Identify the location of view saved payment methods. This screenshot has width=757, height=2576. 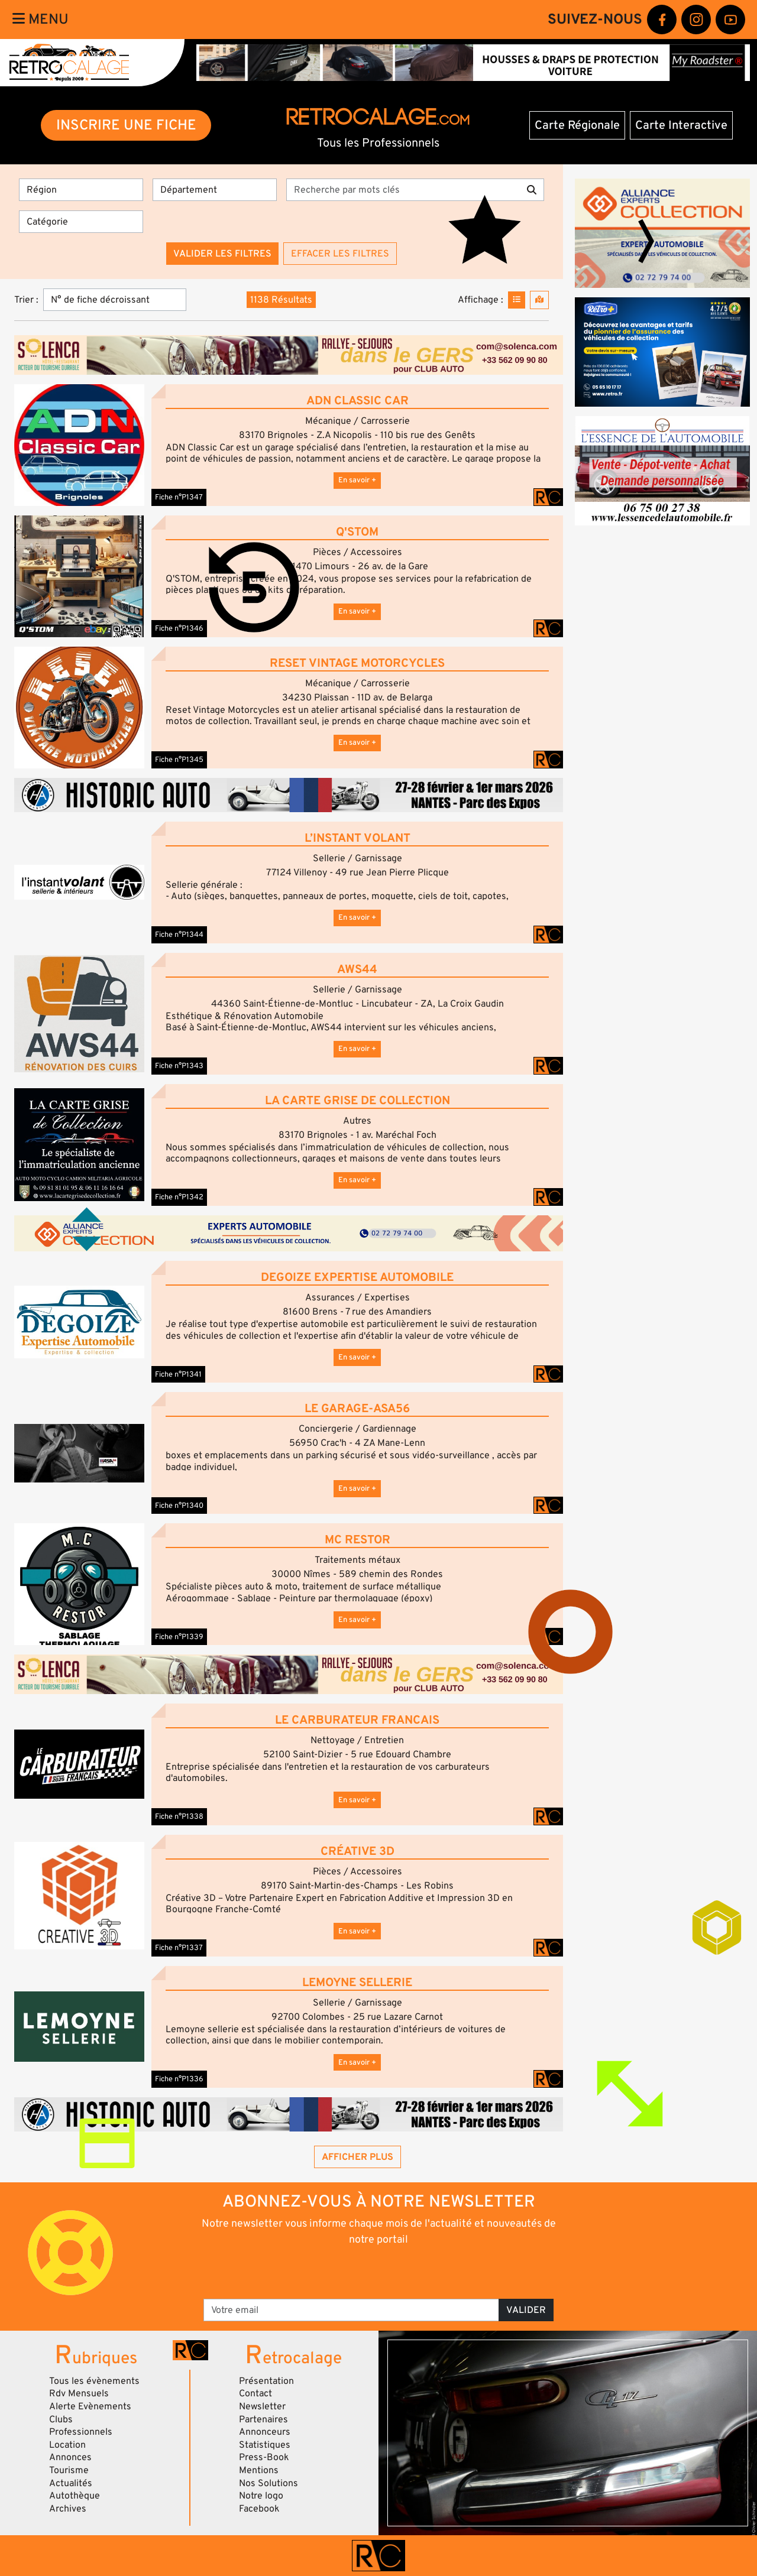
(107, 2143).